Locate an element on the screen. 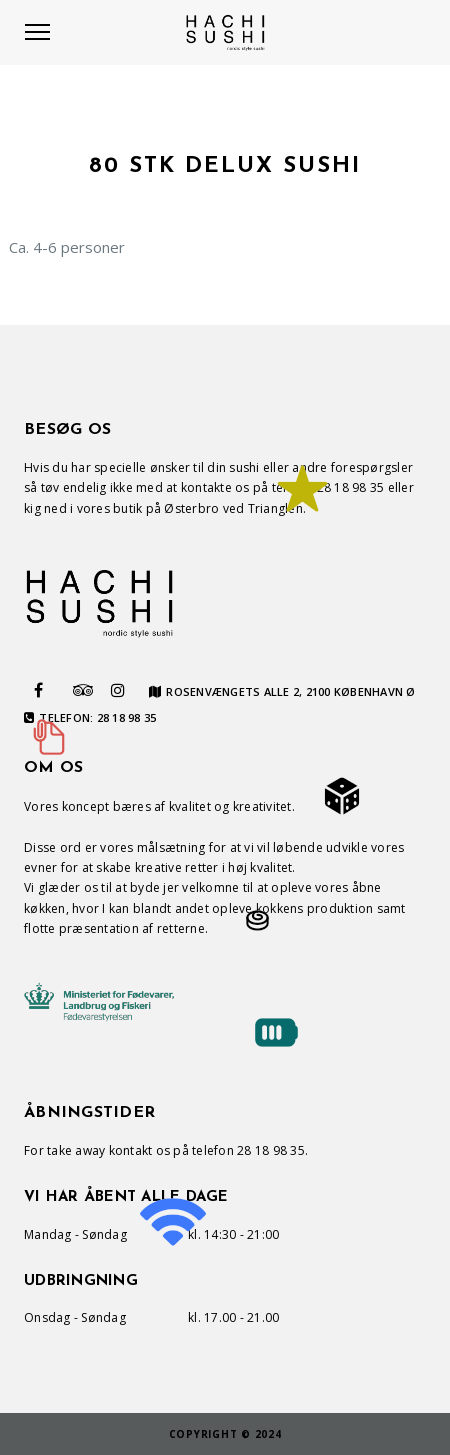 The height and width of the screenshot is (1455, 450). add to favorites is located at coordinates (302, 488).